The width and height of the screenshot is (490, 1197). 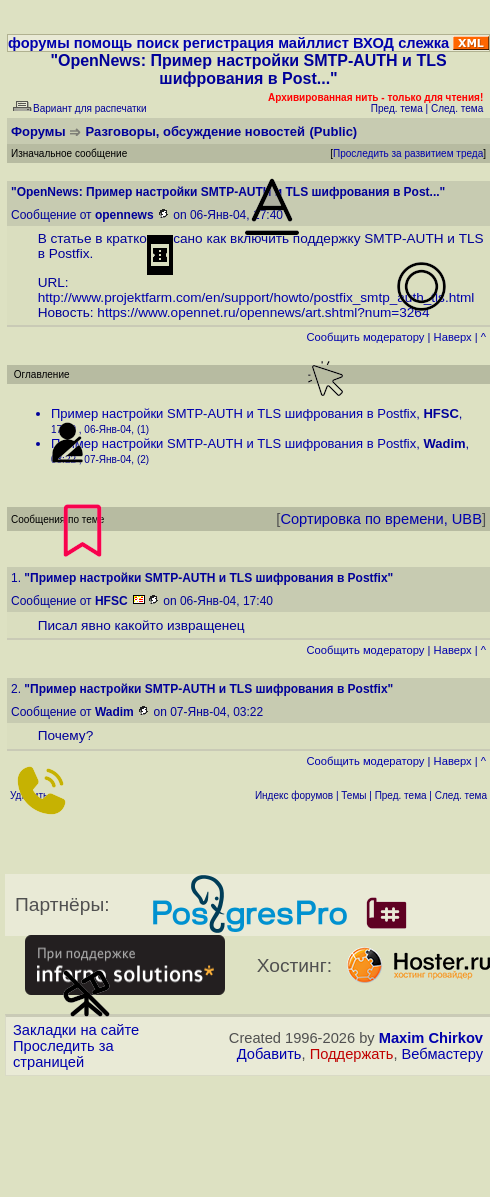 I want to click on make a phone call, so click(x=42, y=789).